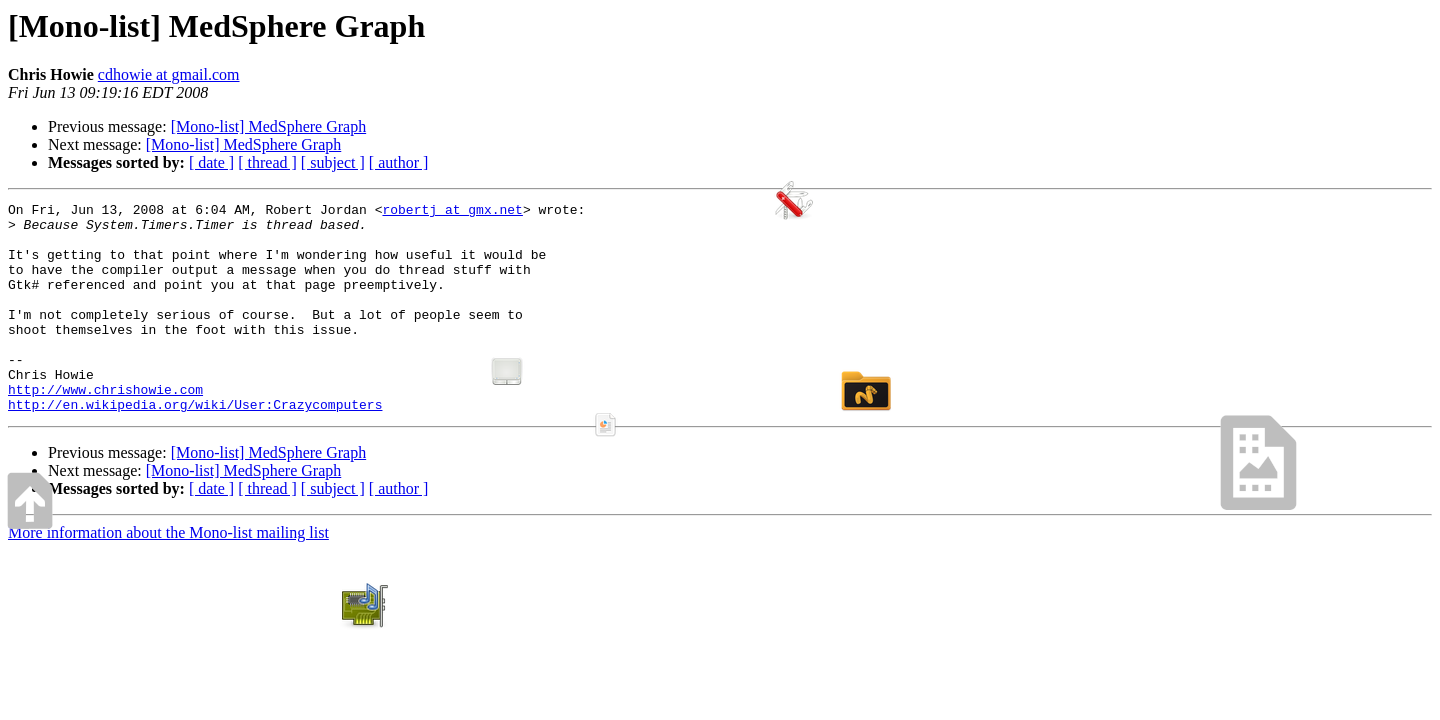 This screenshot has height=720, width=1440. I want to click on access utility applications and tools, so click(793, 200).